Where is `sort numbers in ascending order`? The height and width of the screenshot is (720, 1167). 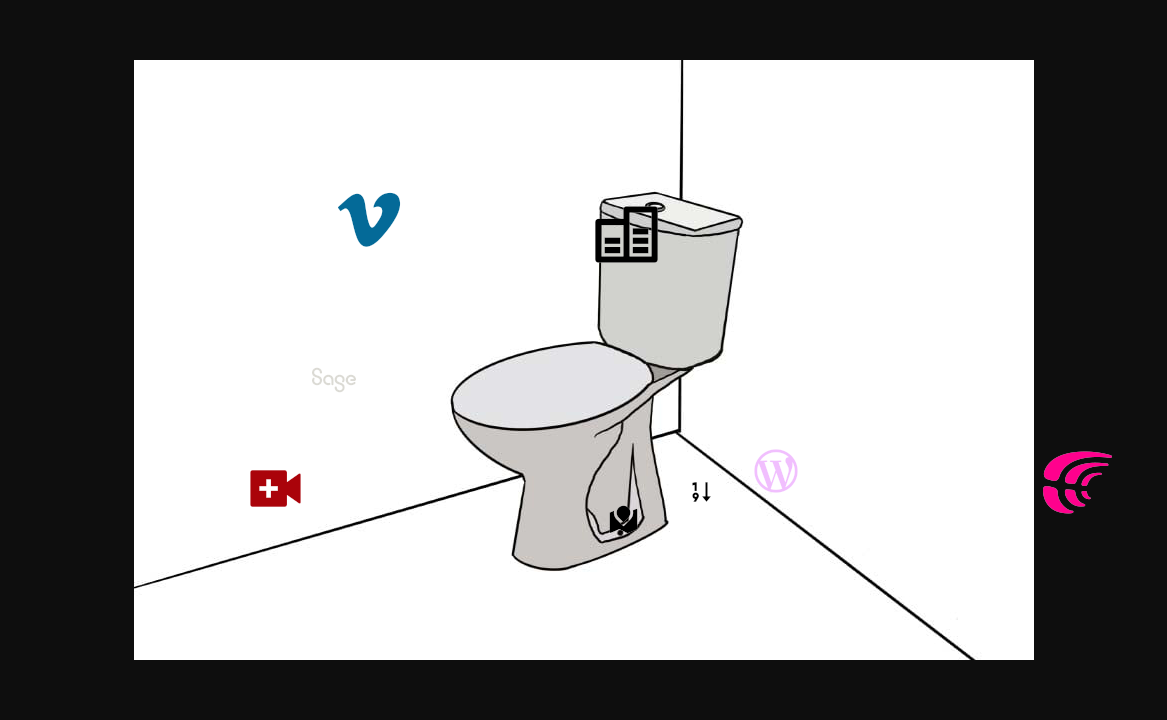 sort numbers in ascending order is located at coordinates (700, 492).